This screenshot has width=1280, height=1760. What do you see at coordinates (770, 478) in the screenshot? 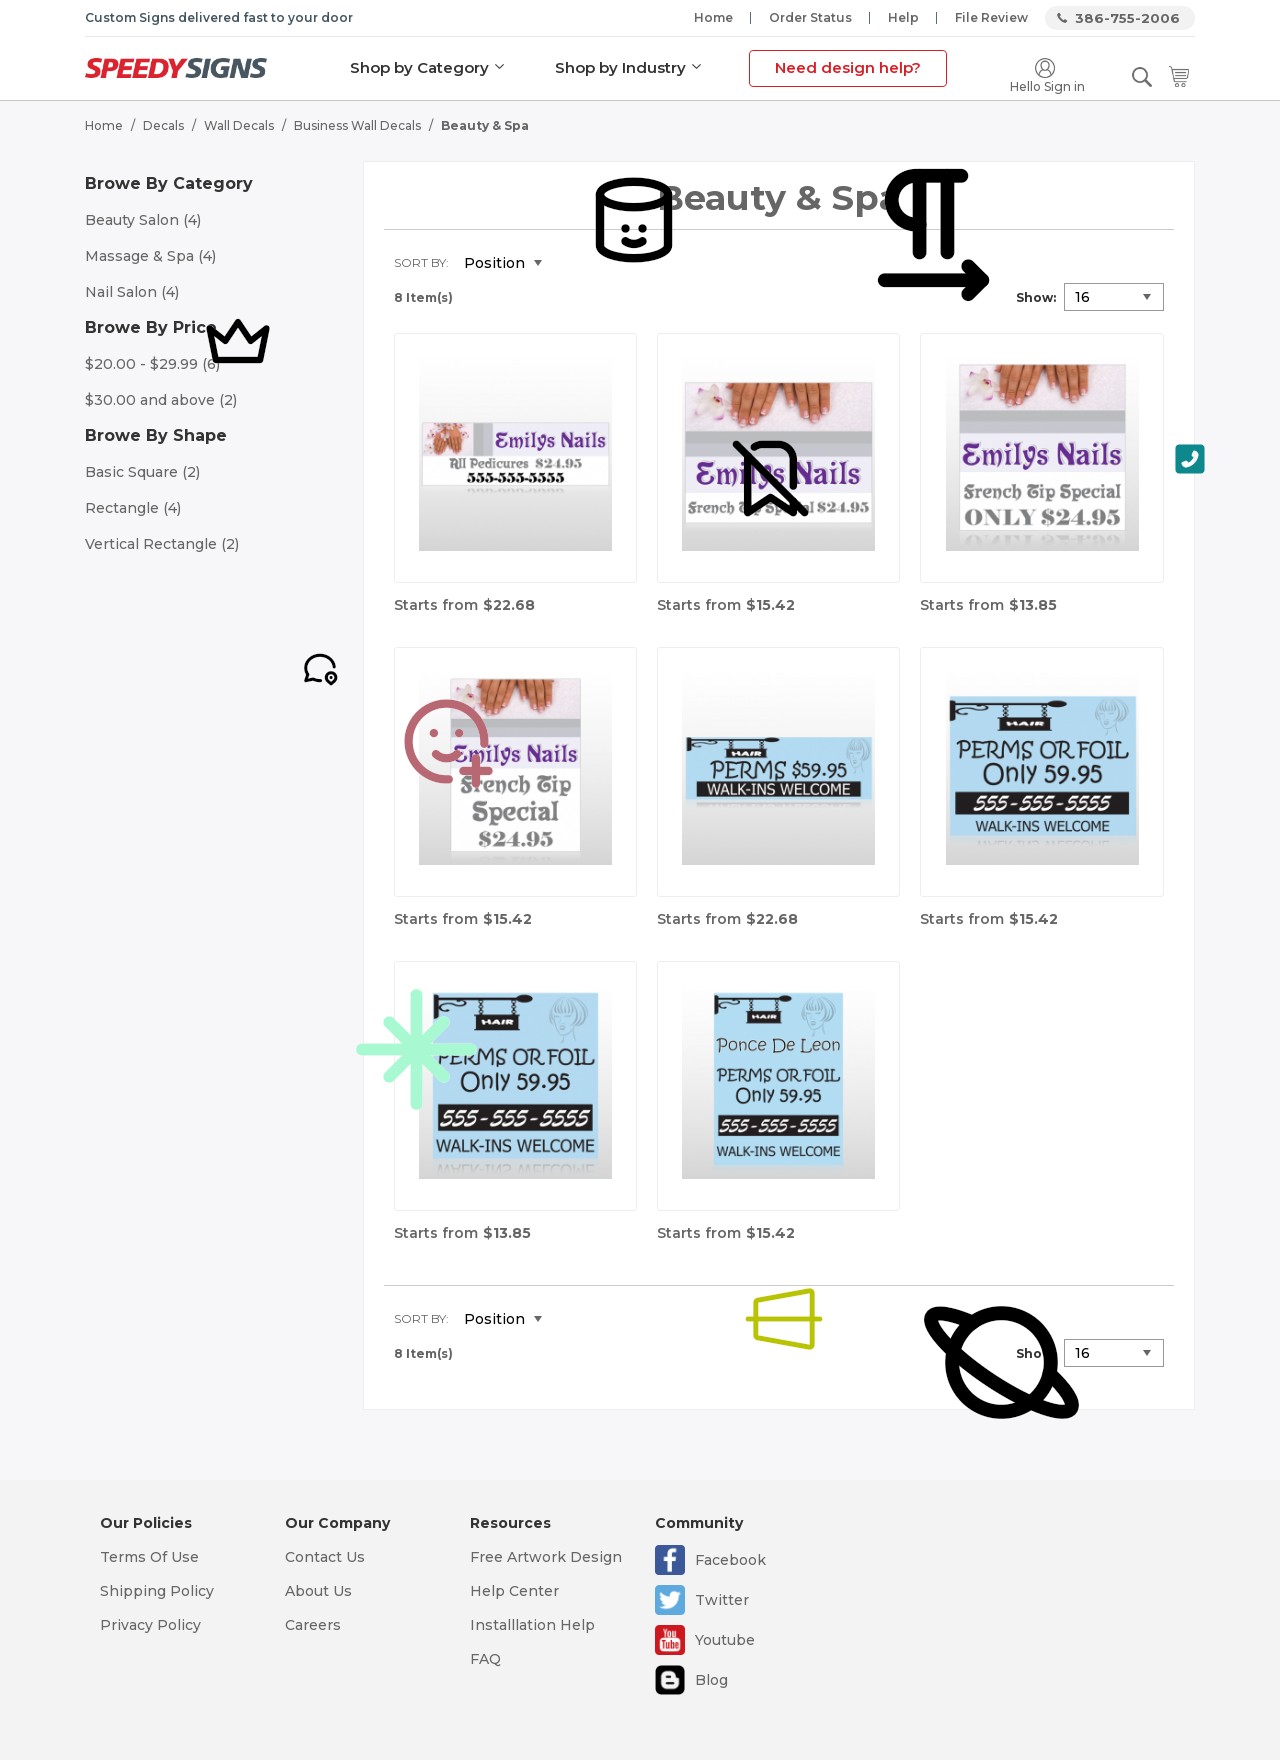
I see `remove item from bookmarks` at bounding box center [770, 478].